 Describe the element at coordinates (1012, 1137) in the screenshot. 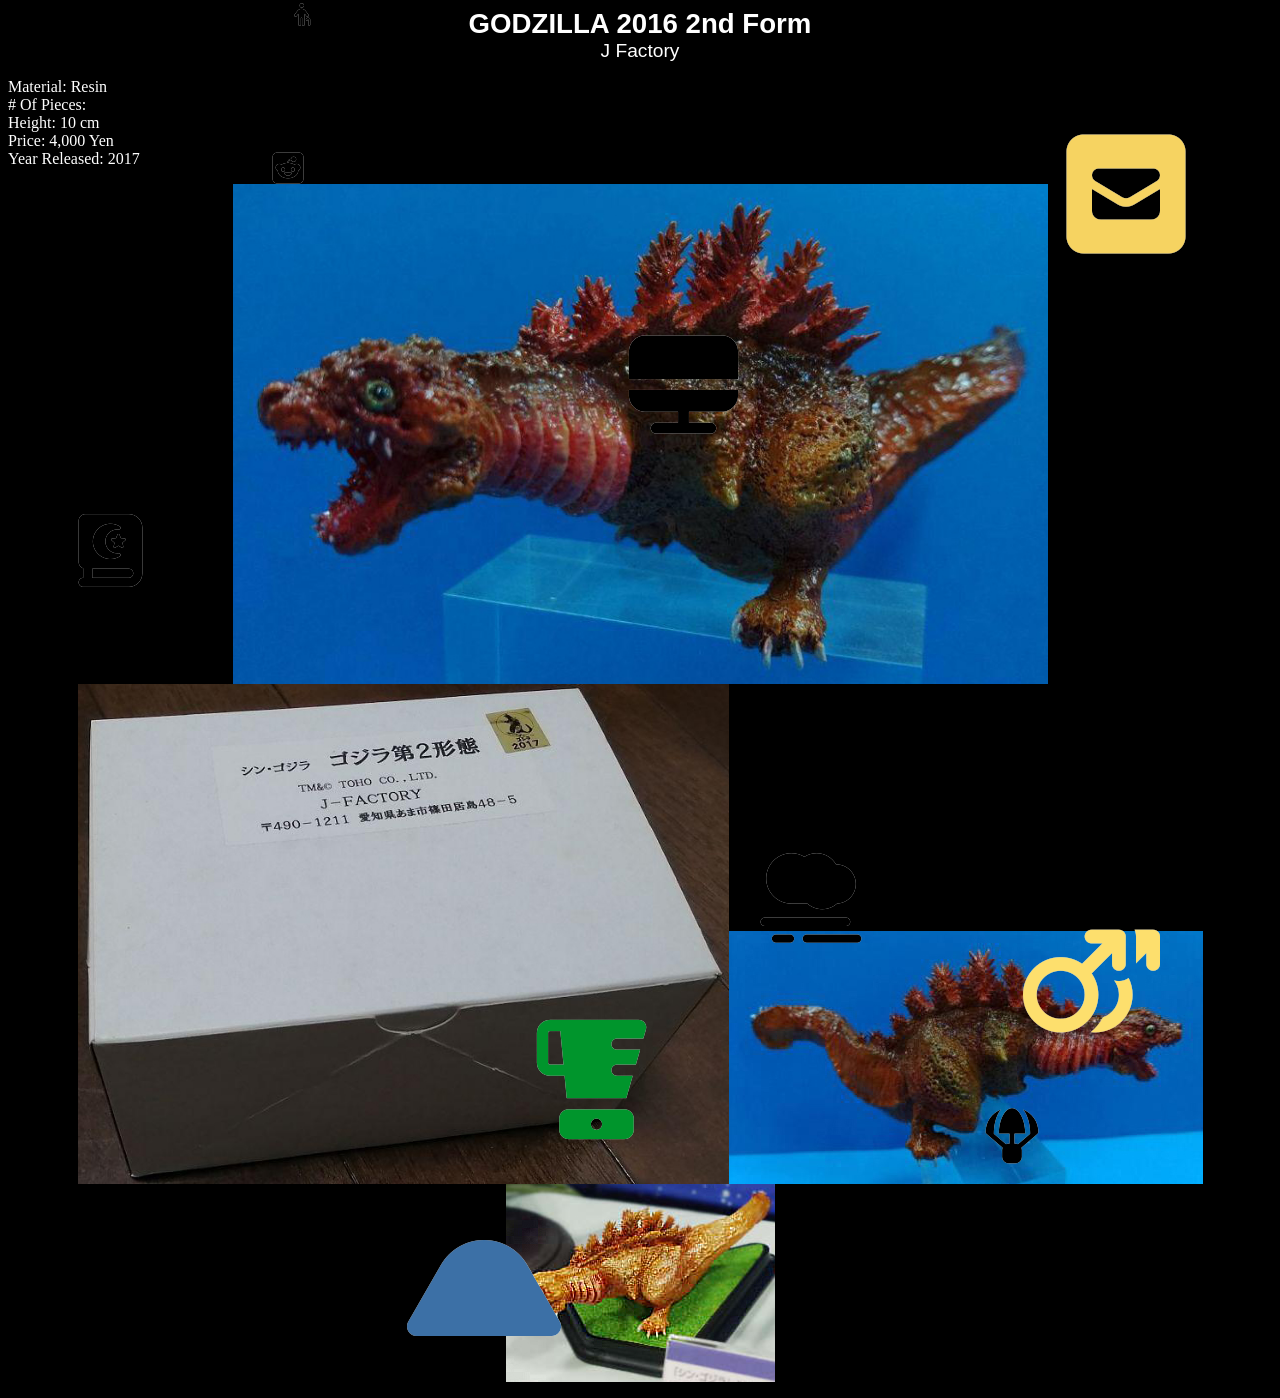

I see `request an airdrop or supply delivery` at that location.